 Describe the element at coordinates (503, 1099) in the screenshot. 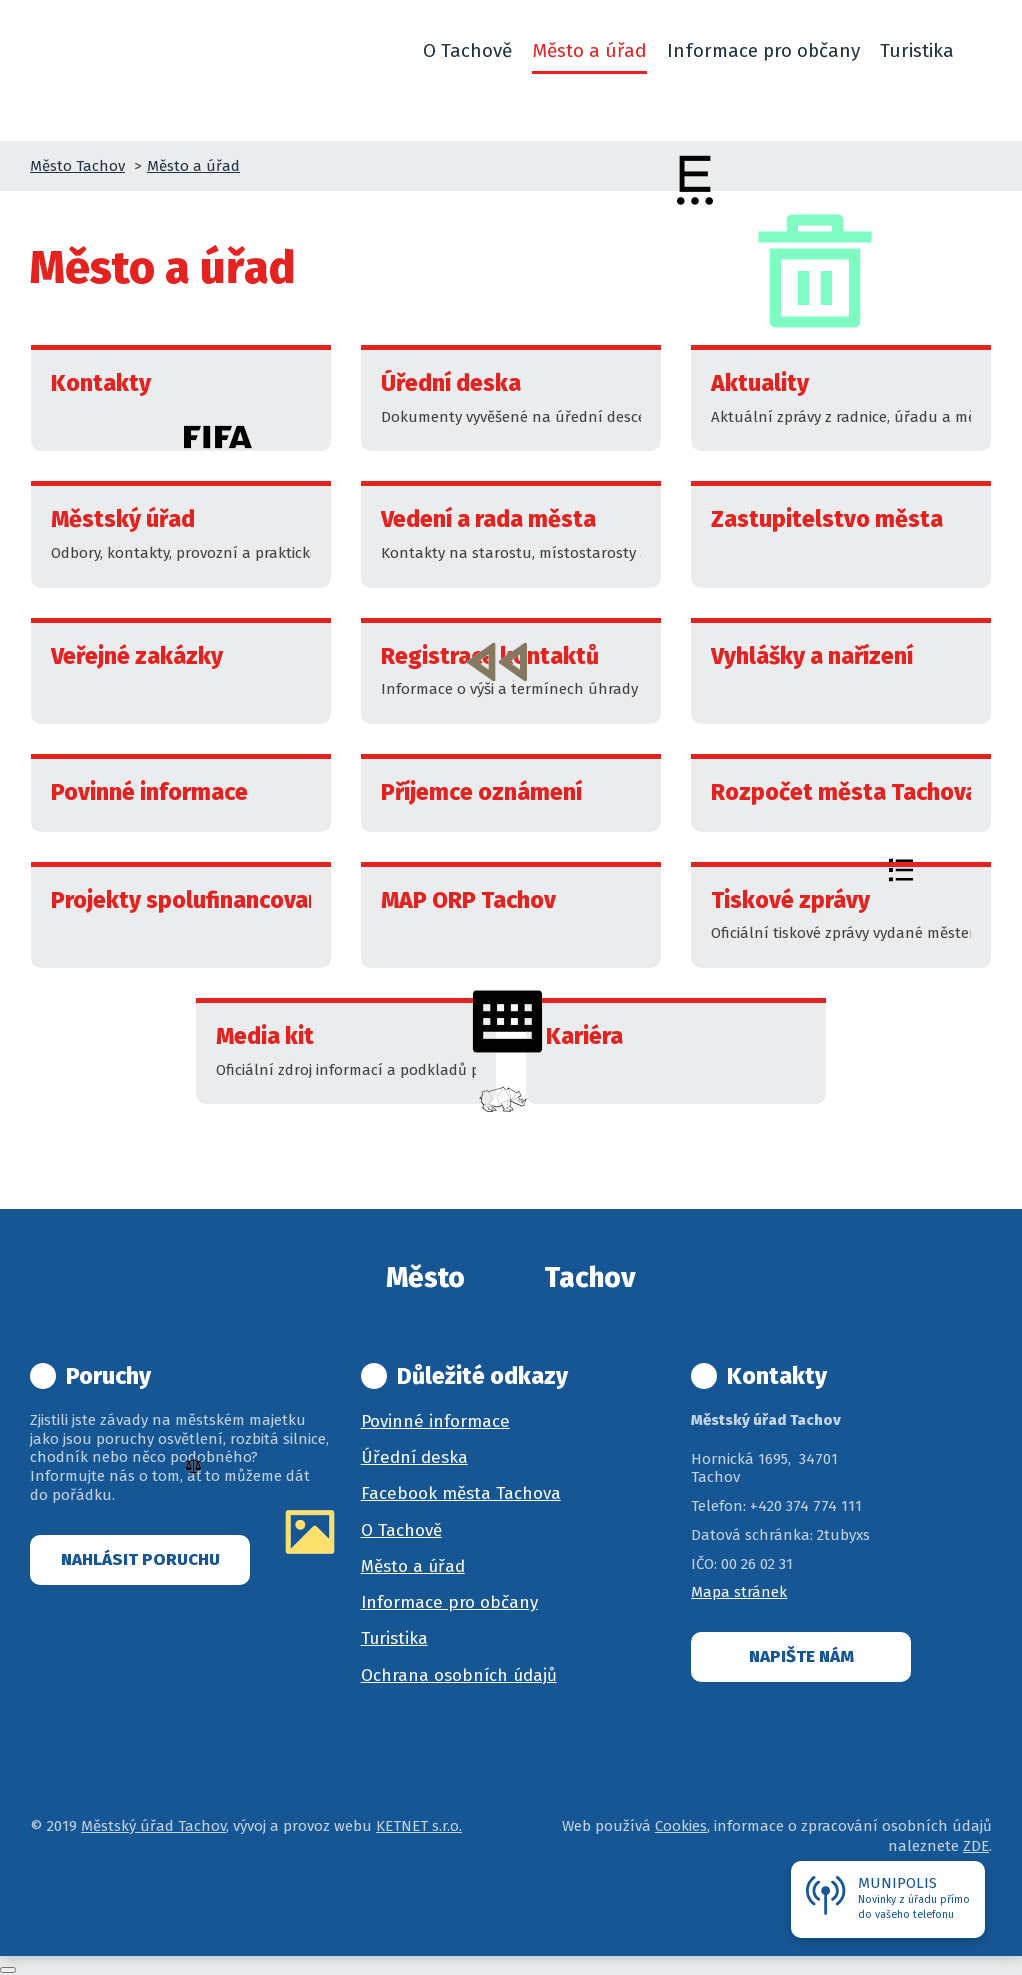

I see `supercrease brand logo` at that location.